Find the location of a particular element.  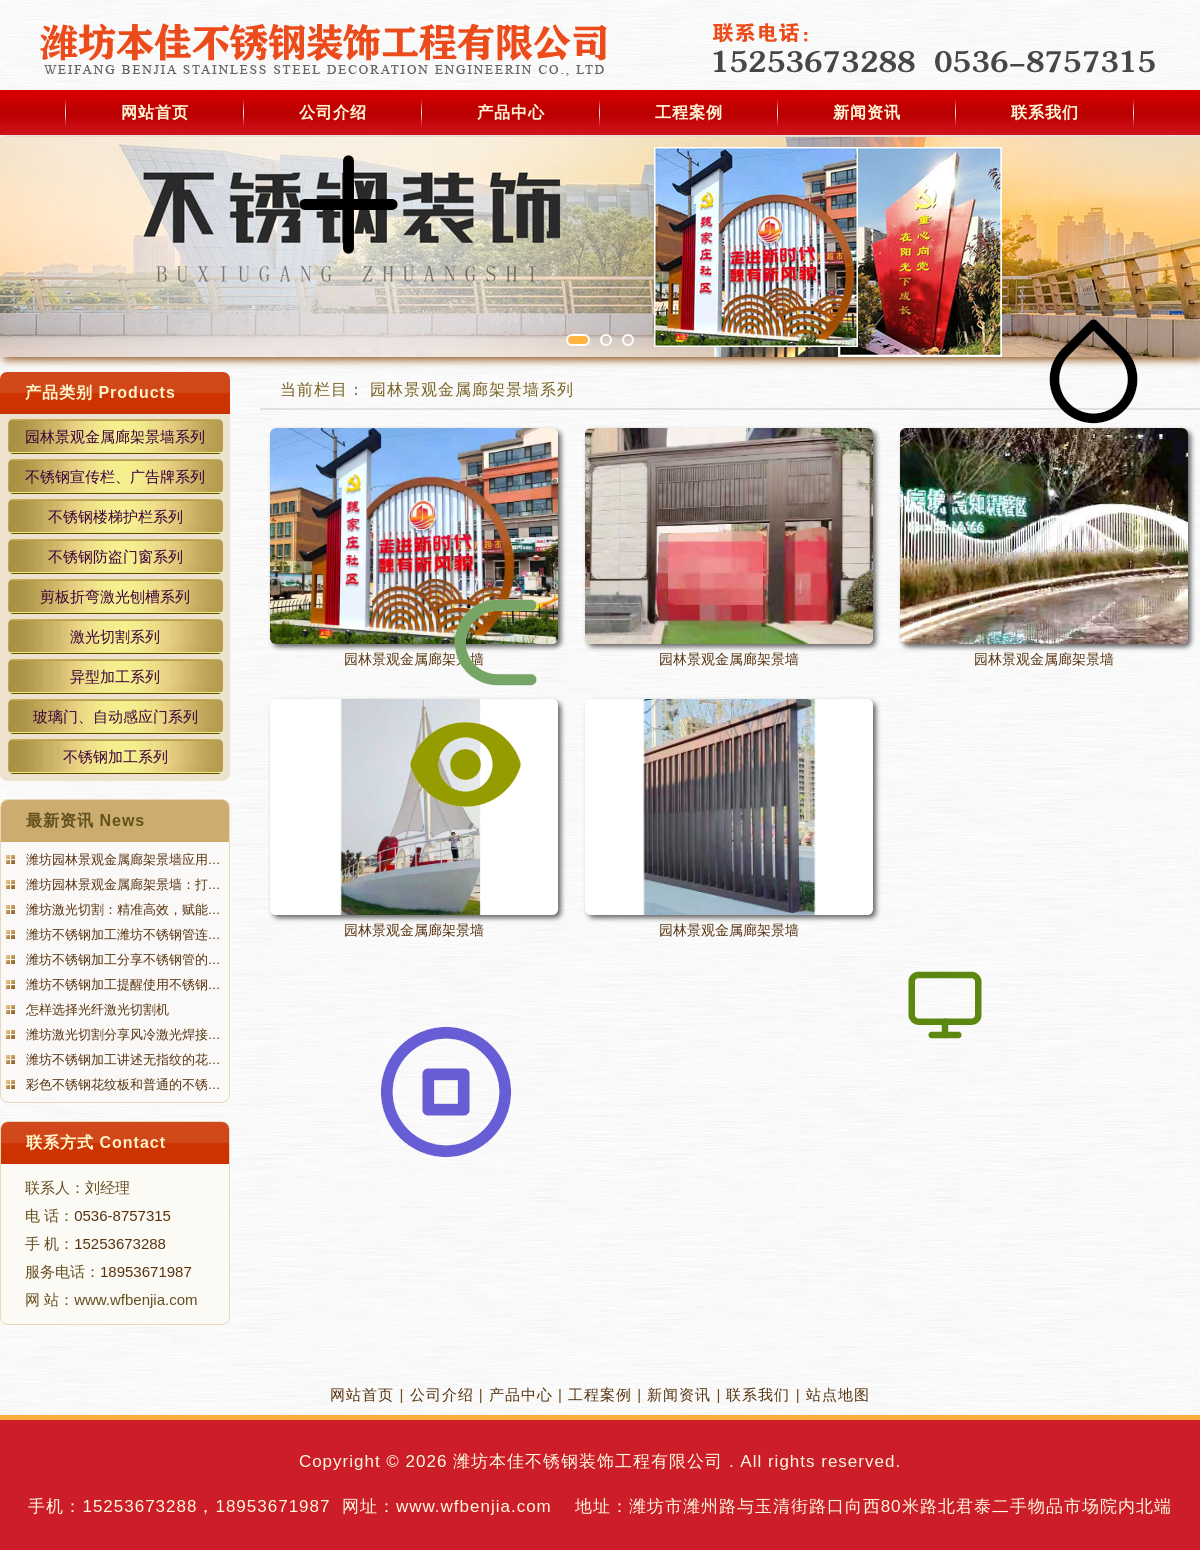

view or preview content is located at coordinates (465, 764).